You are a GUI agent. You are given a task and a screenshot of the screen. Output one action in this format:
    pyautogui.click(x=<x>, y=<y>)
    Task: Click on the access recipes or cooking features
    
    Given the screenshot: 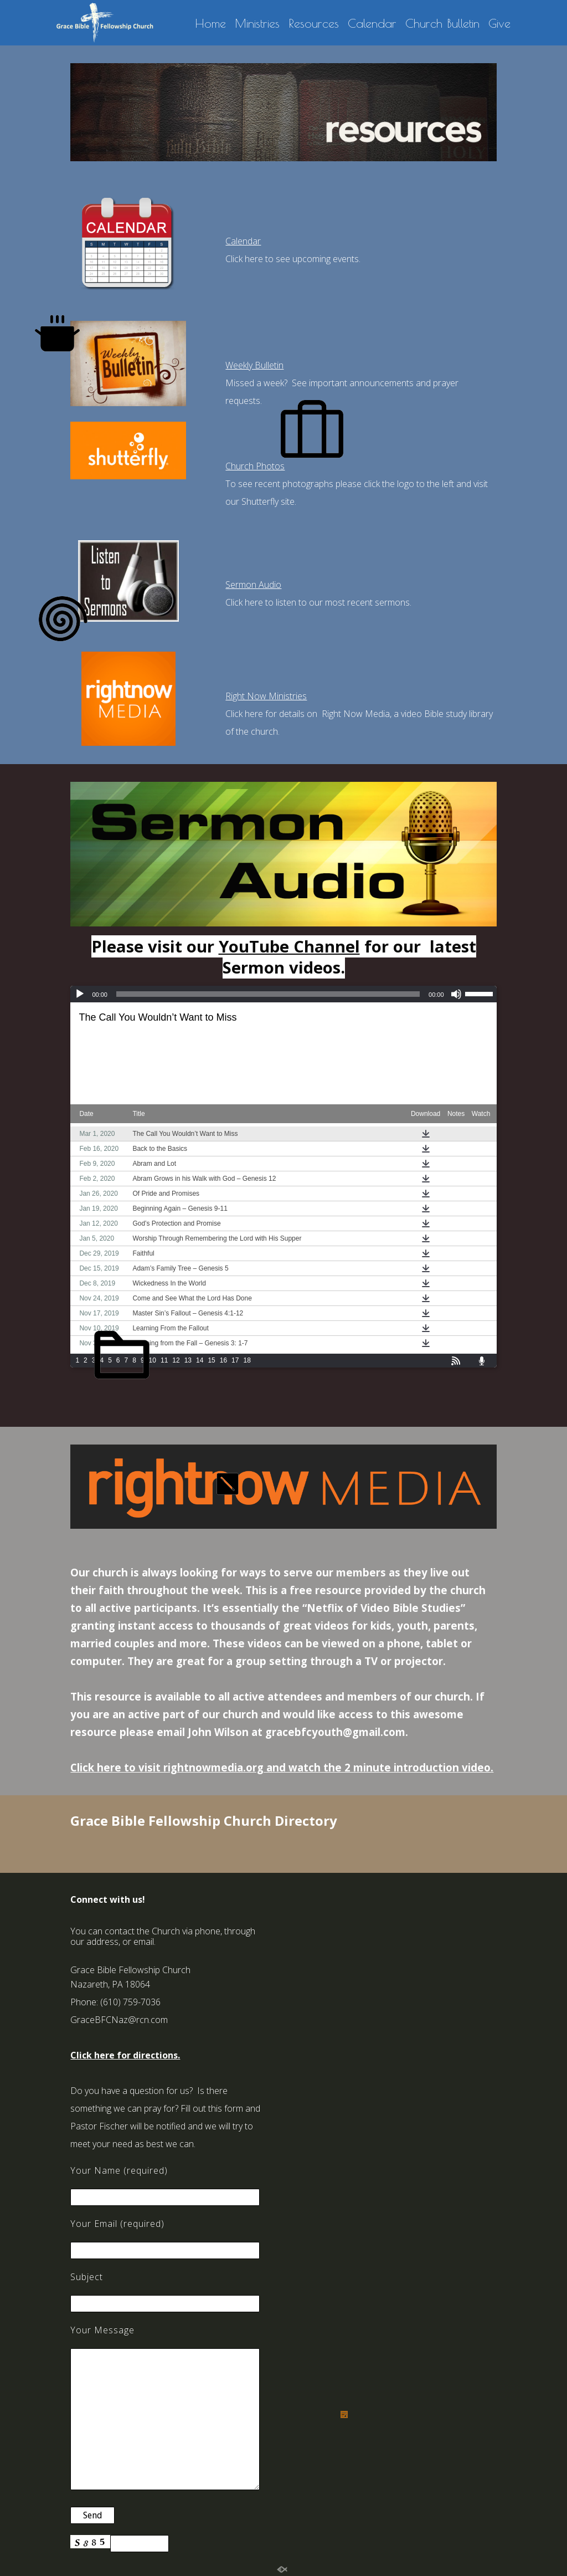 What is the action you would take?
    pyautogui.click(x=57, y=336)
    